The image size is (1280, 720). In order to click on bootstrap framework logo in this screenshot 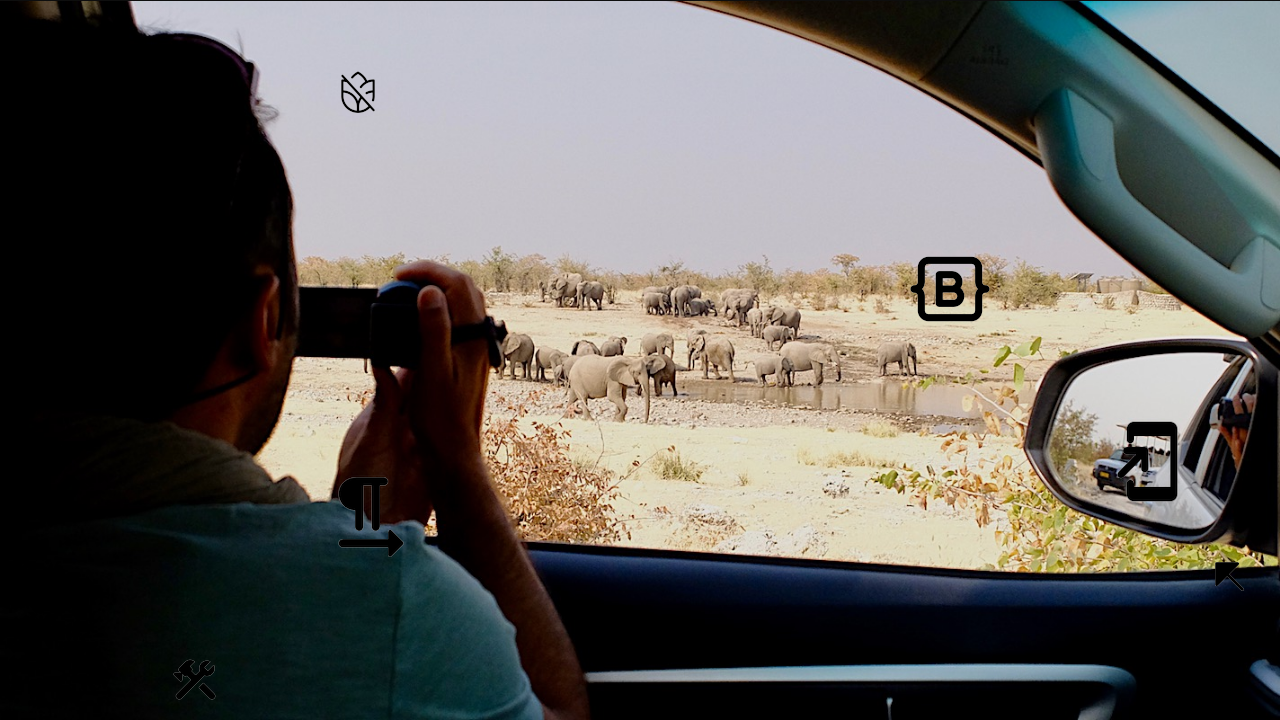, I will do `click(950, 289)`.